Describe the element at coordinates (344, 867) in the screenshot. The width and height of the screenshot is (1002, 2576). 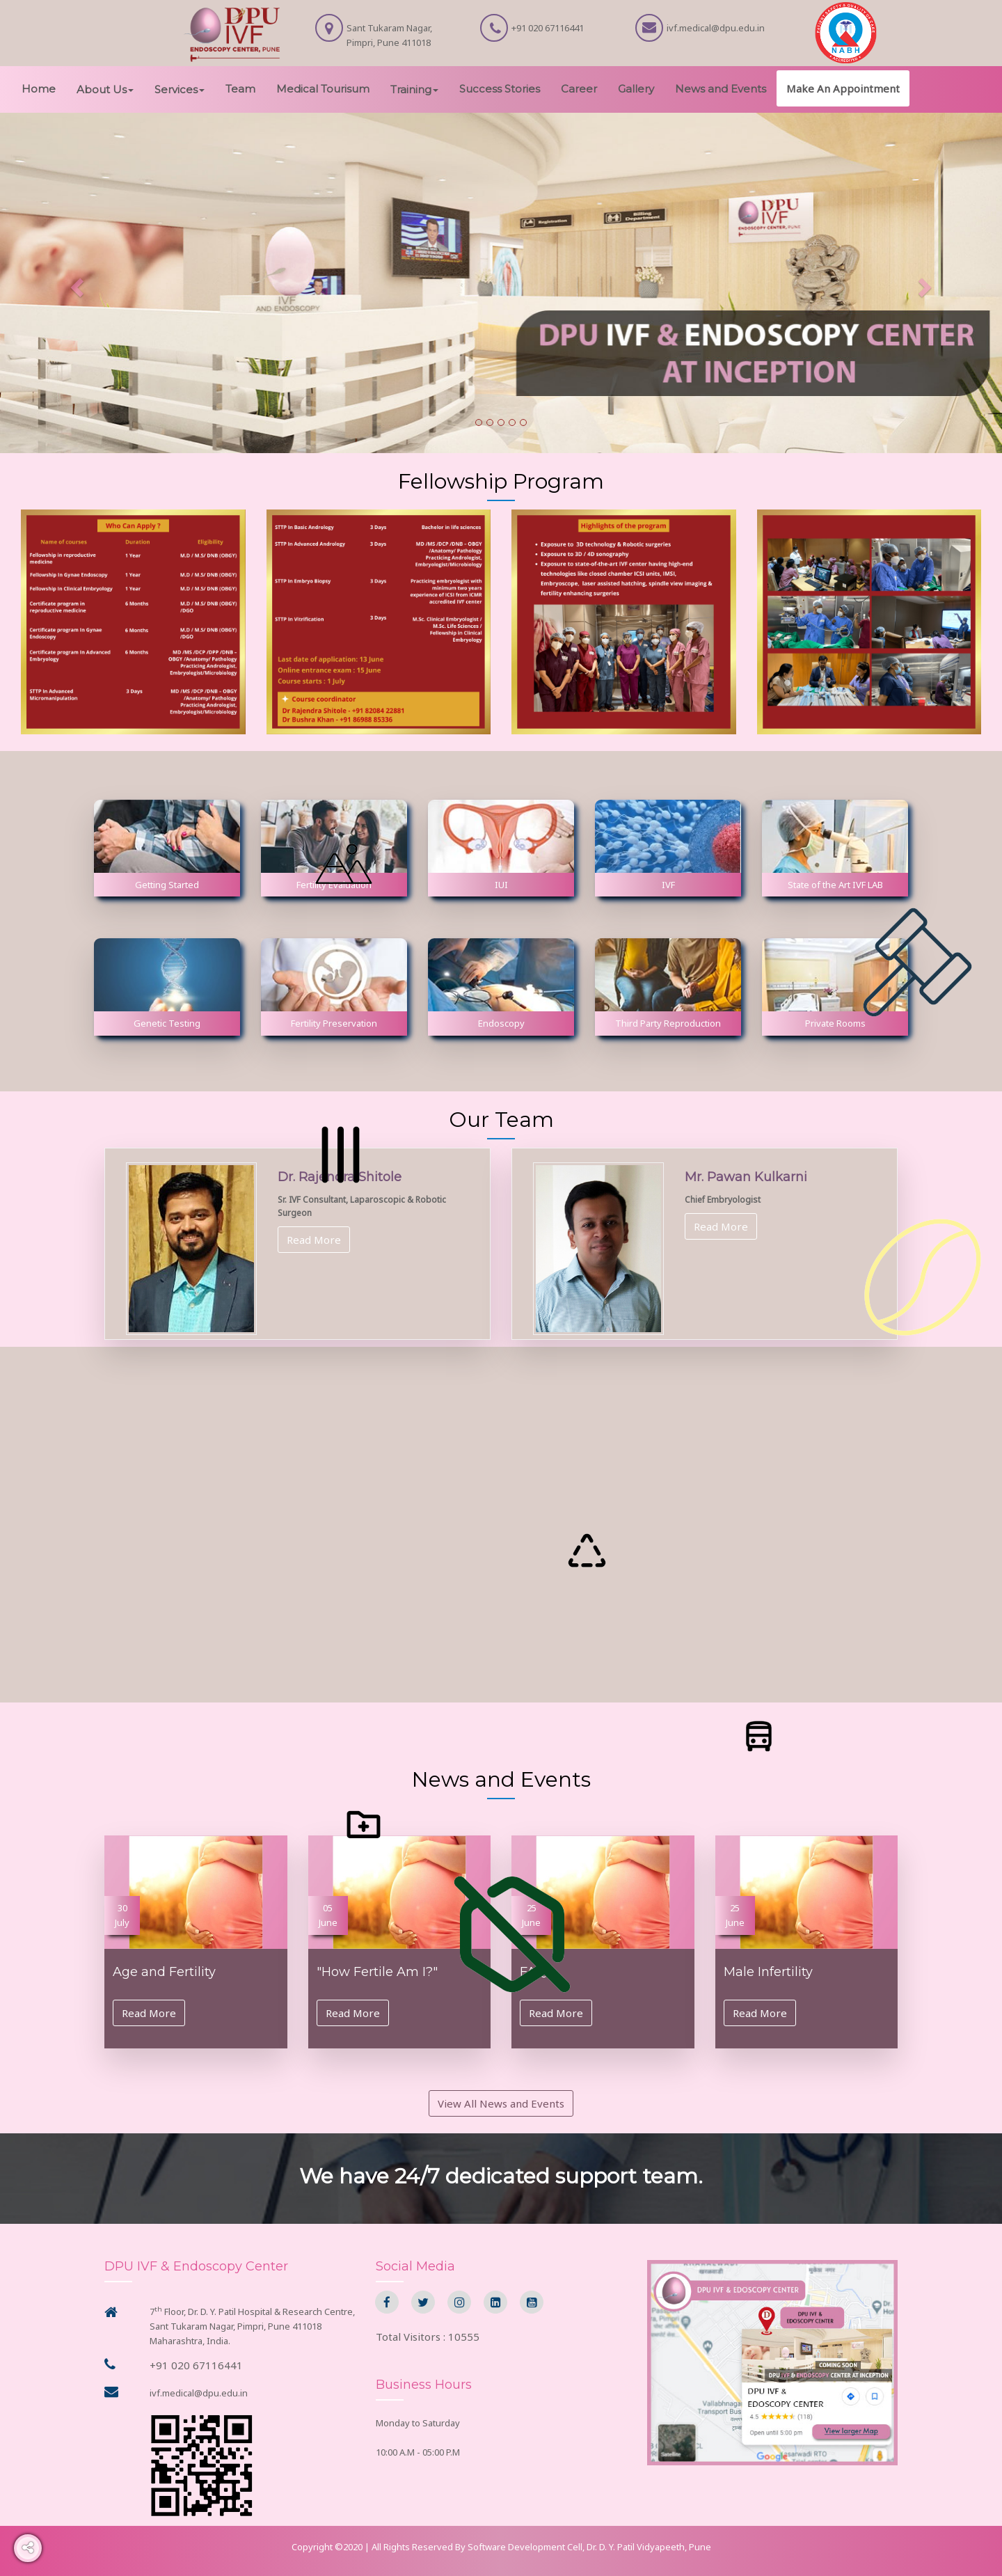
I see `view landscape or nature photos` at that location.